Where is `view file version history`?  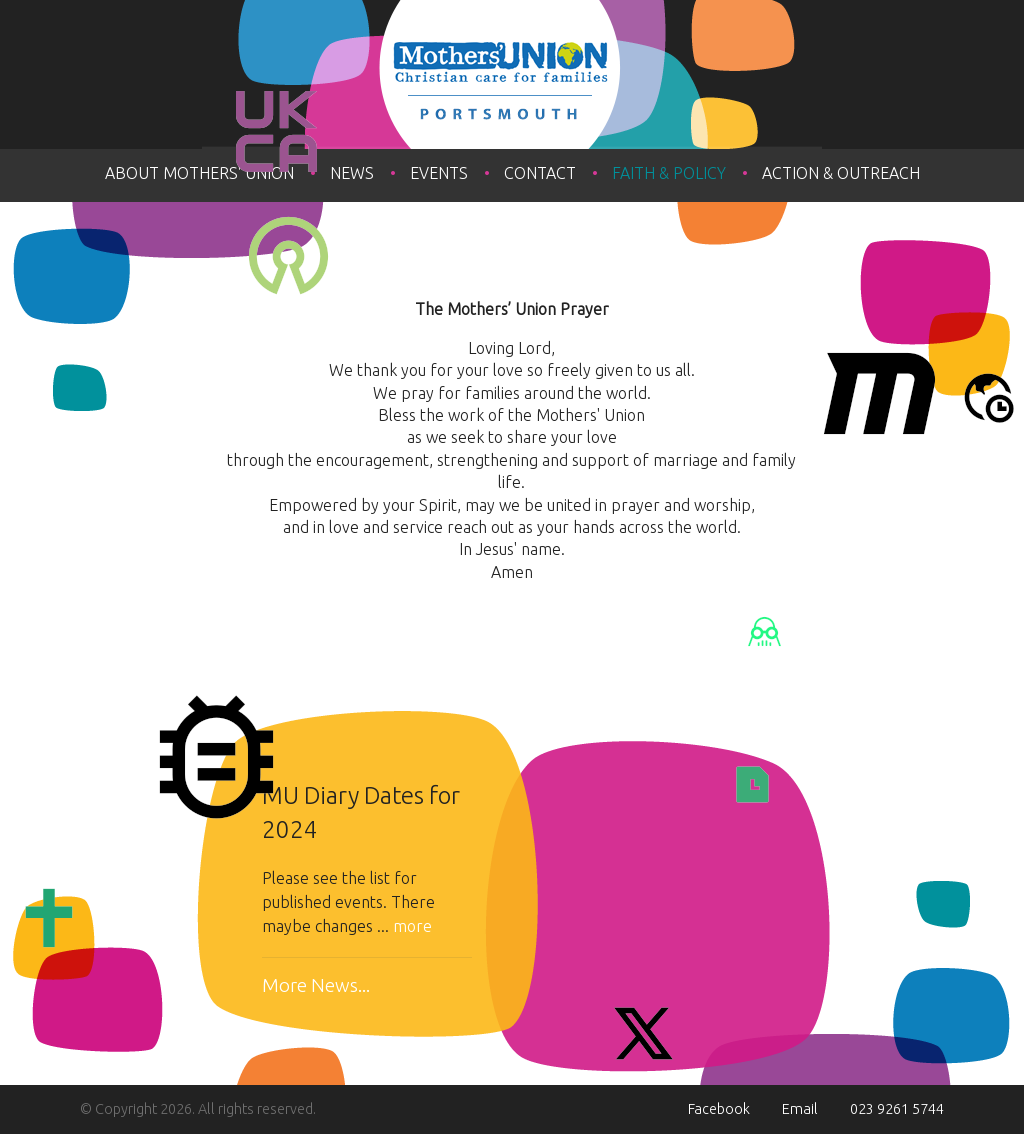 view file version history is located at coordinates (752, 784).